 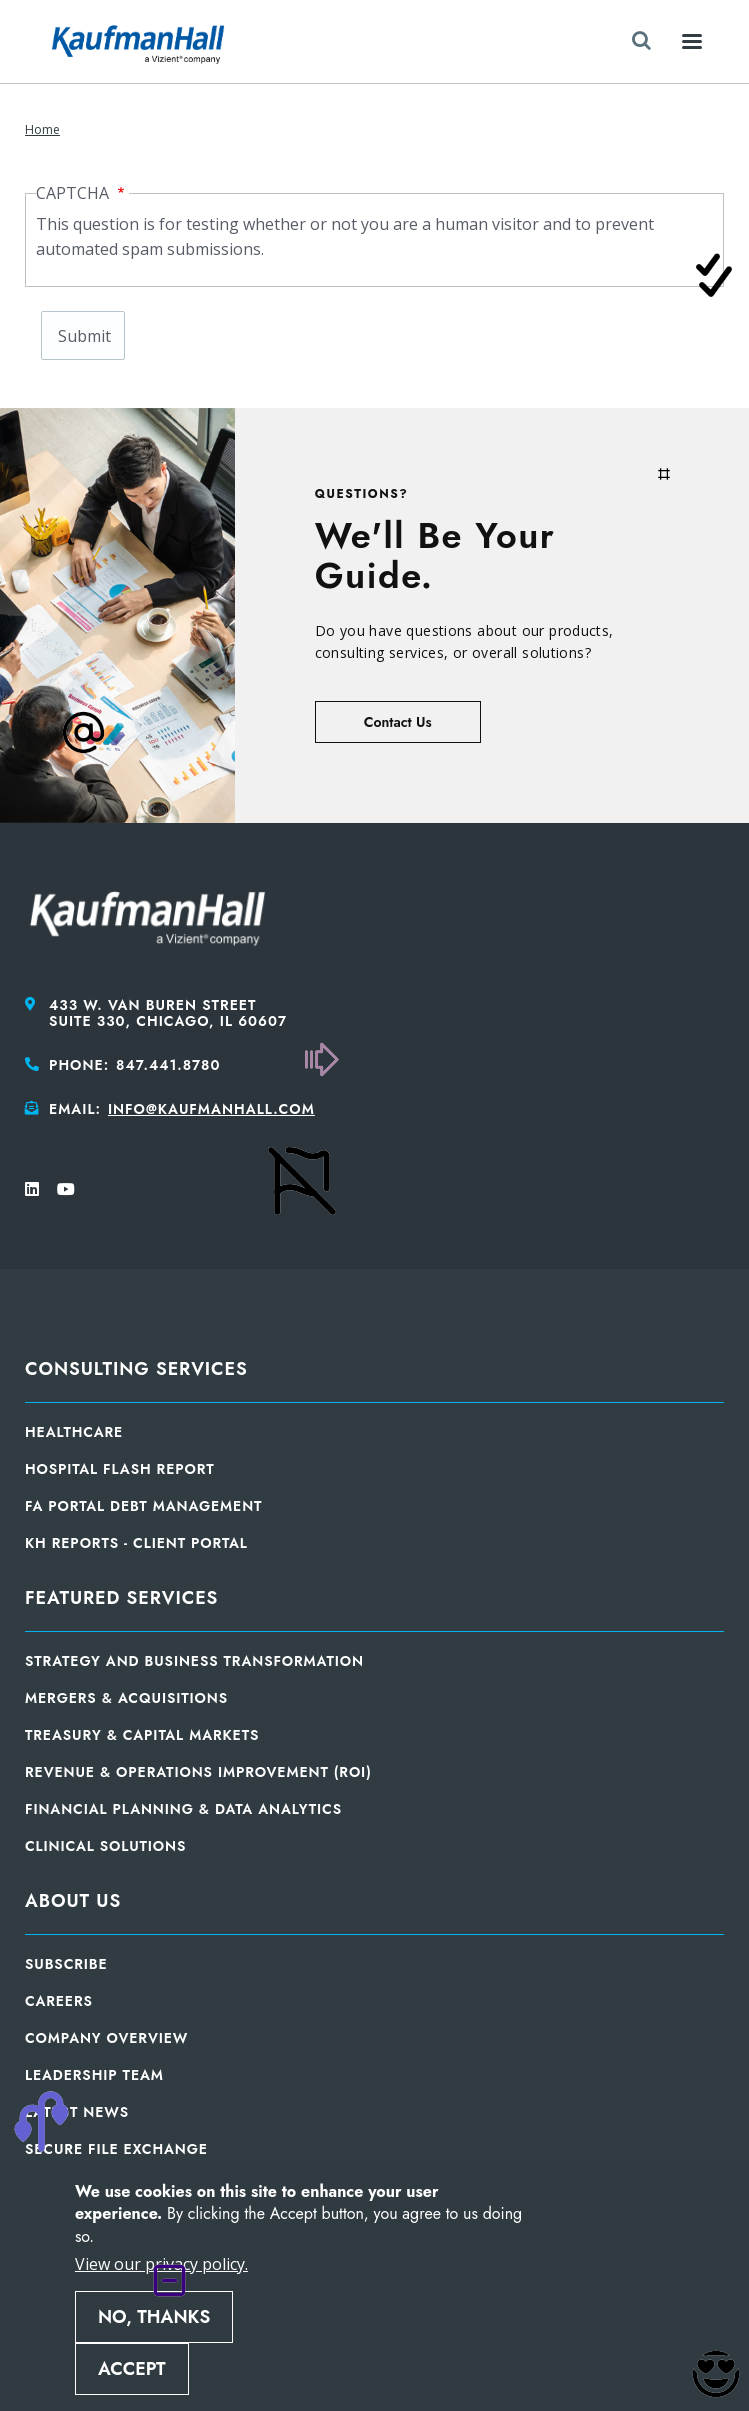 I want to click on remove item from list or selection, so click(x=169, y=2280).